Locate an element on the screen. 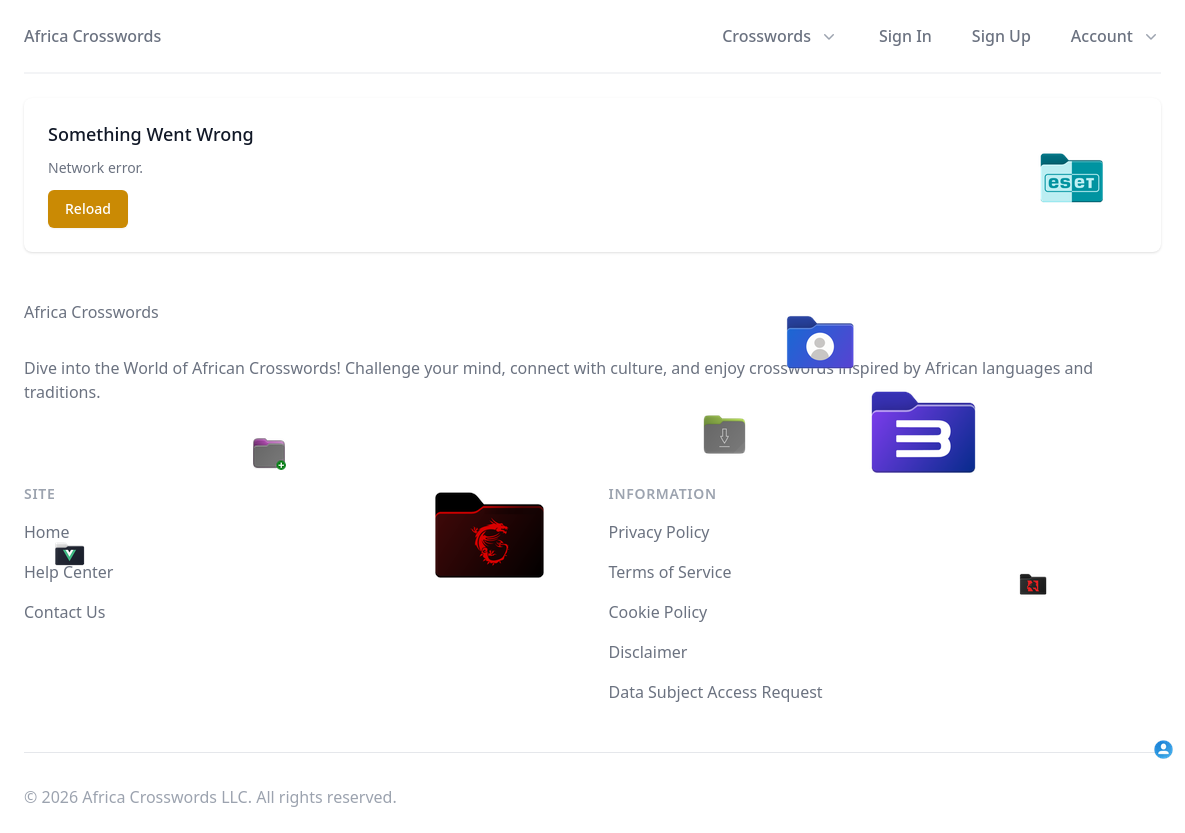 The width and height of the screenshot is (1185, 833). rpcs3 emulator folder is located at coordinates (923, 435).